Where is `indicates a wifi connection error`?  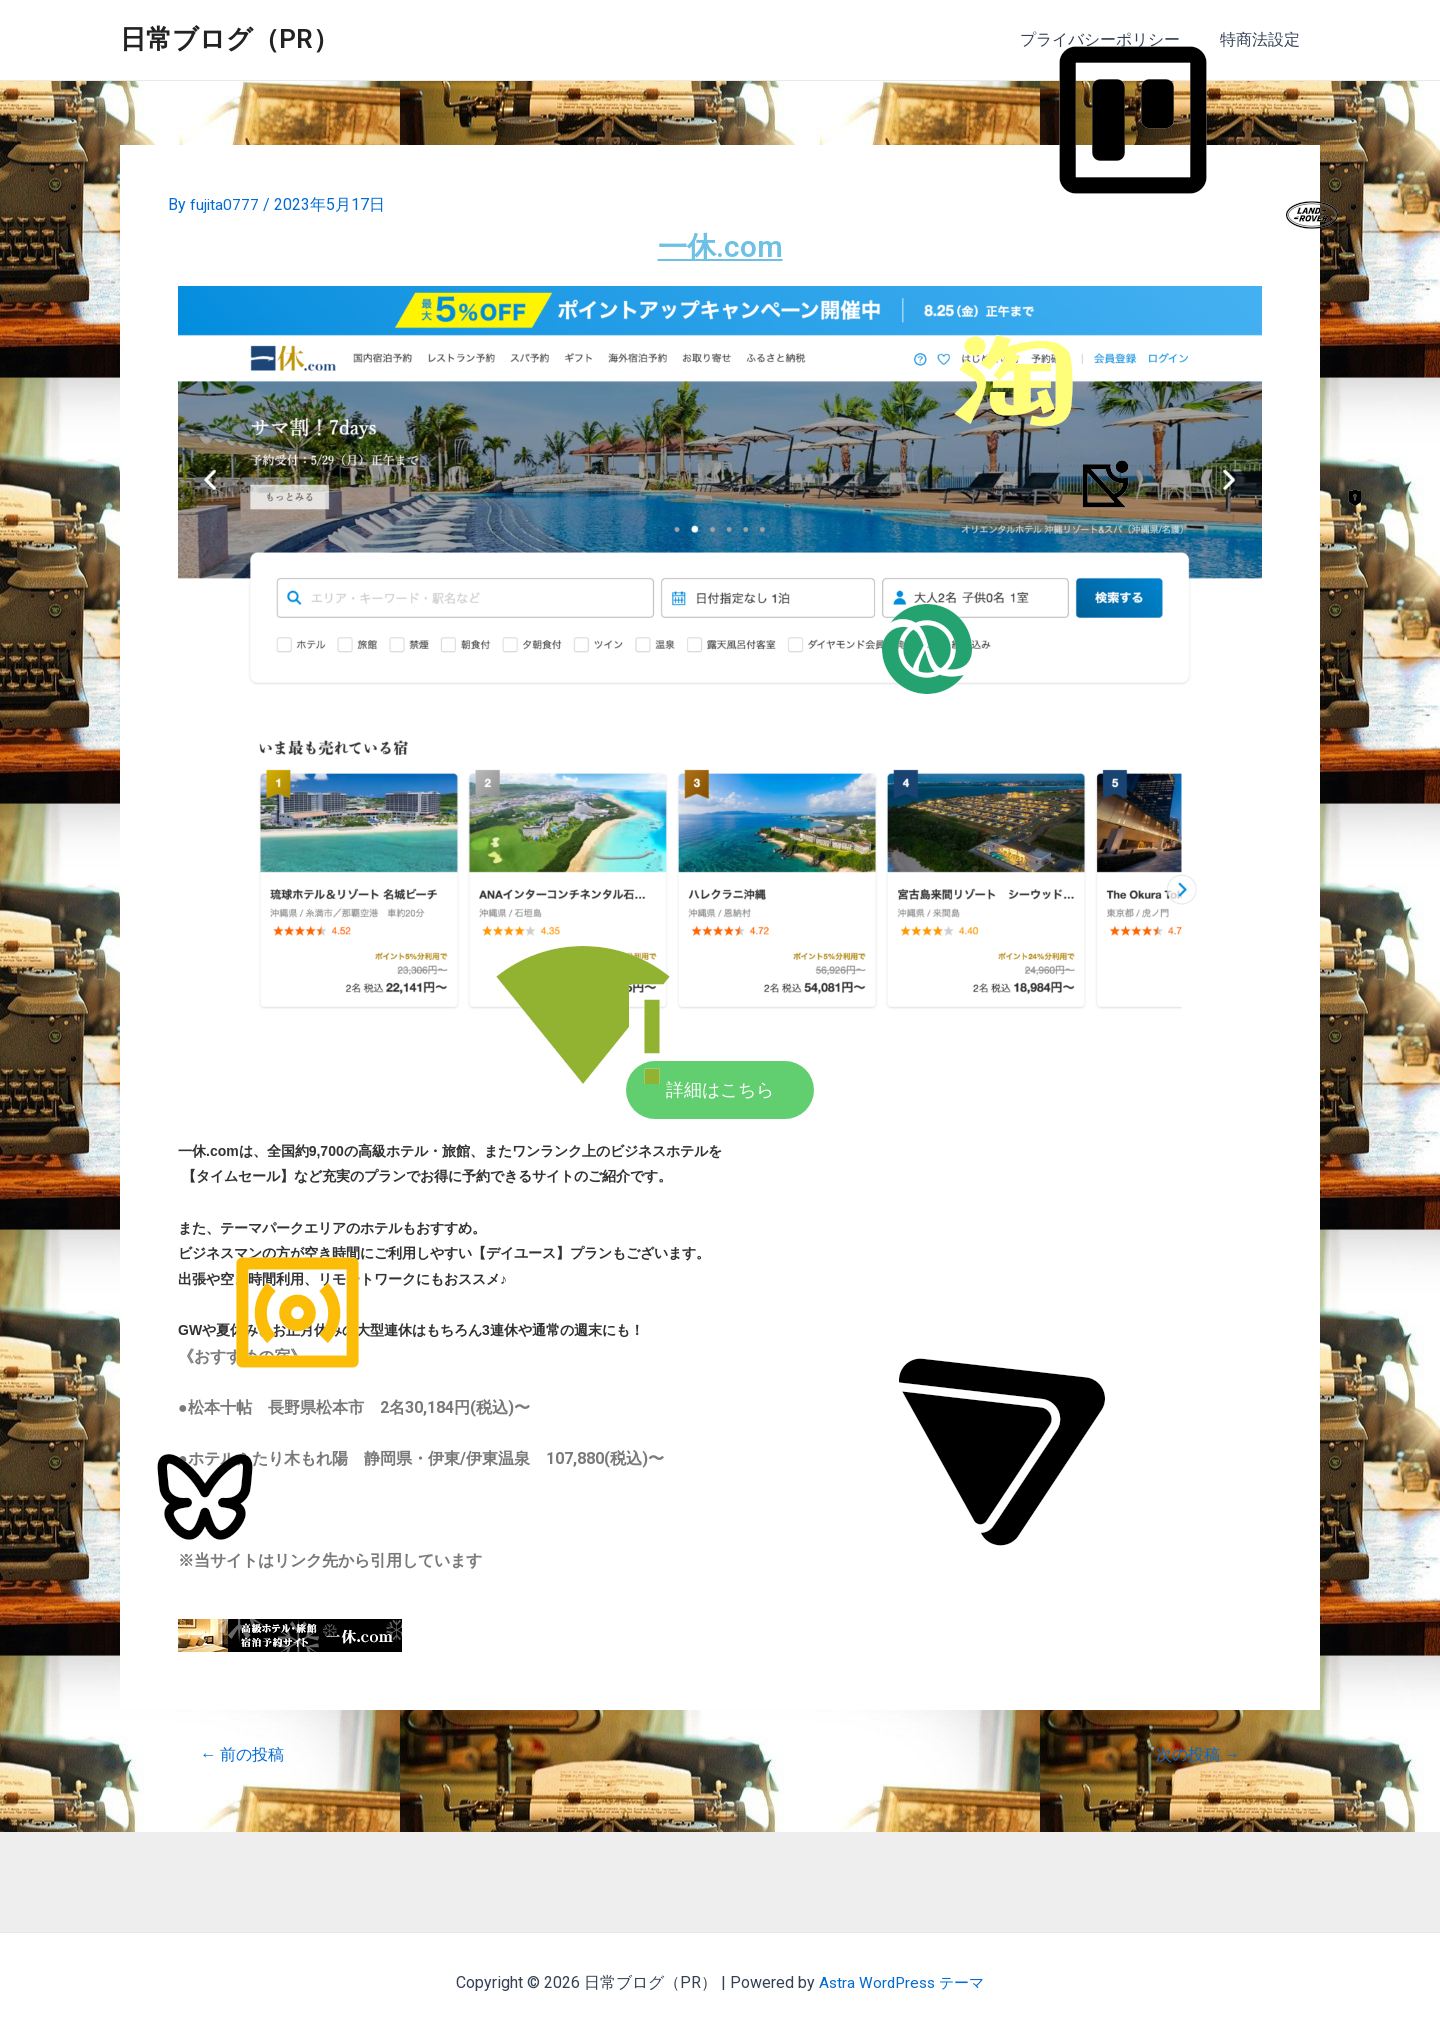 indicates a wifi connection error is located at coordinates (583, 1015).